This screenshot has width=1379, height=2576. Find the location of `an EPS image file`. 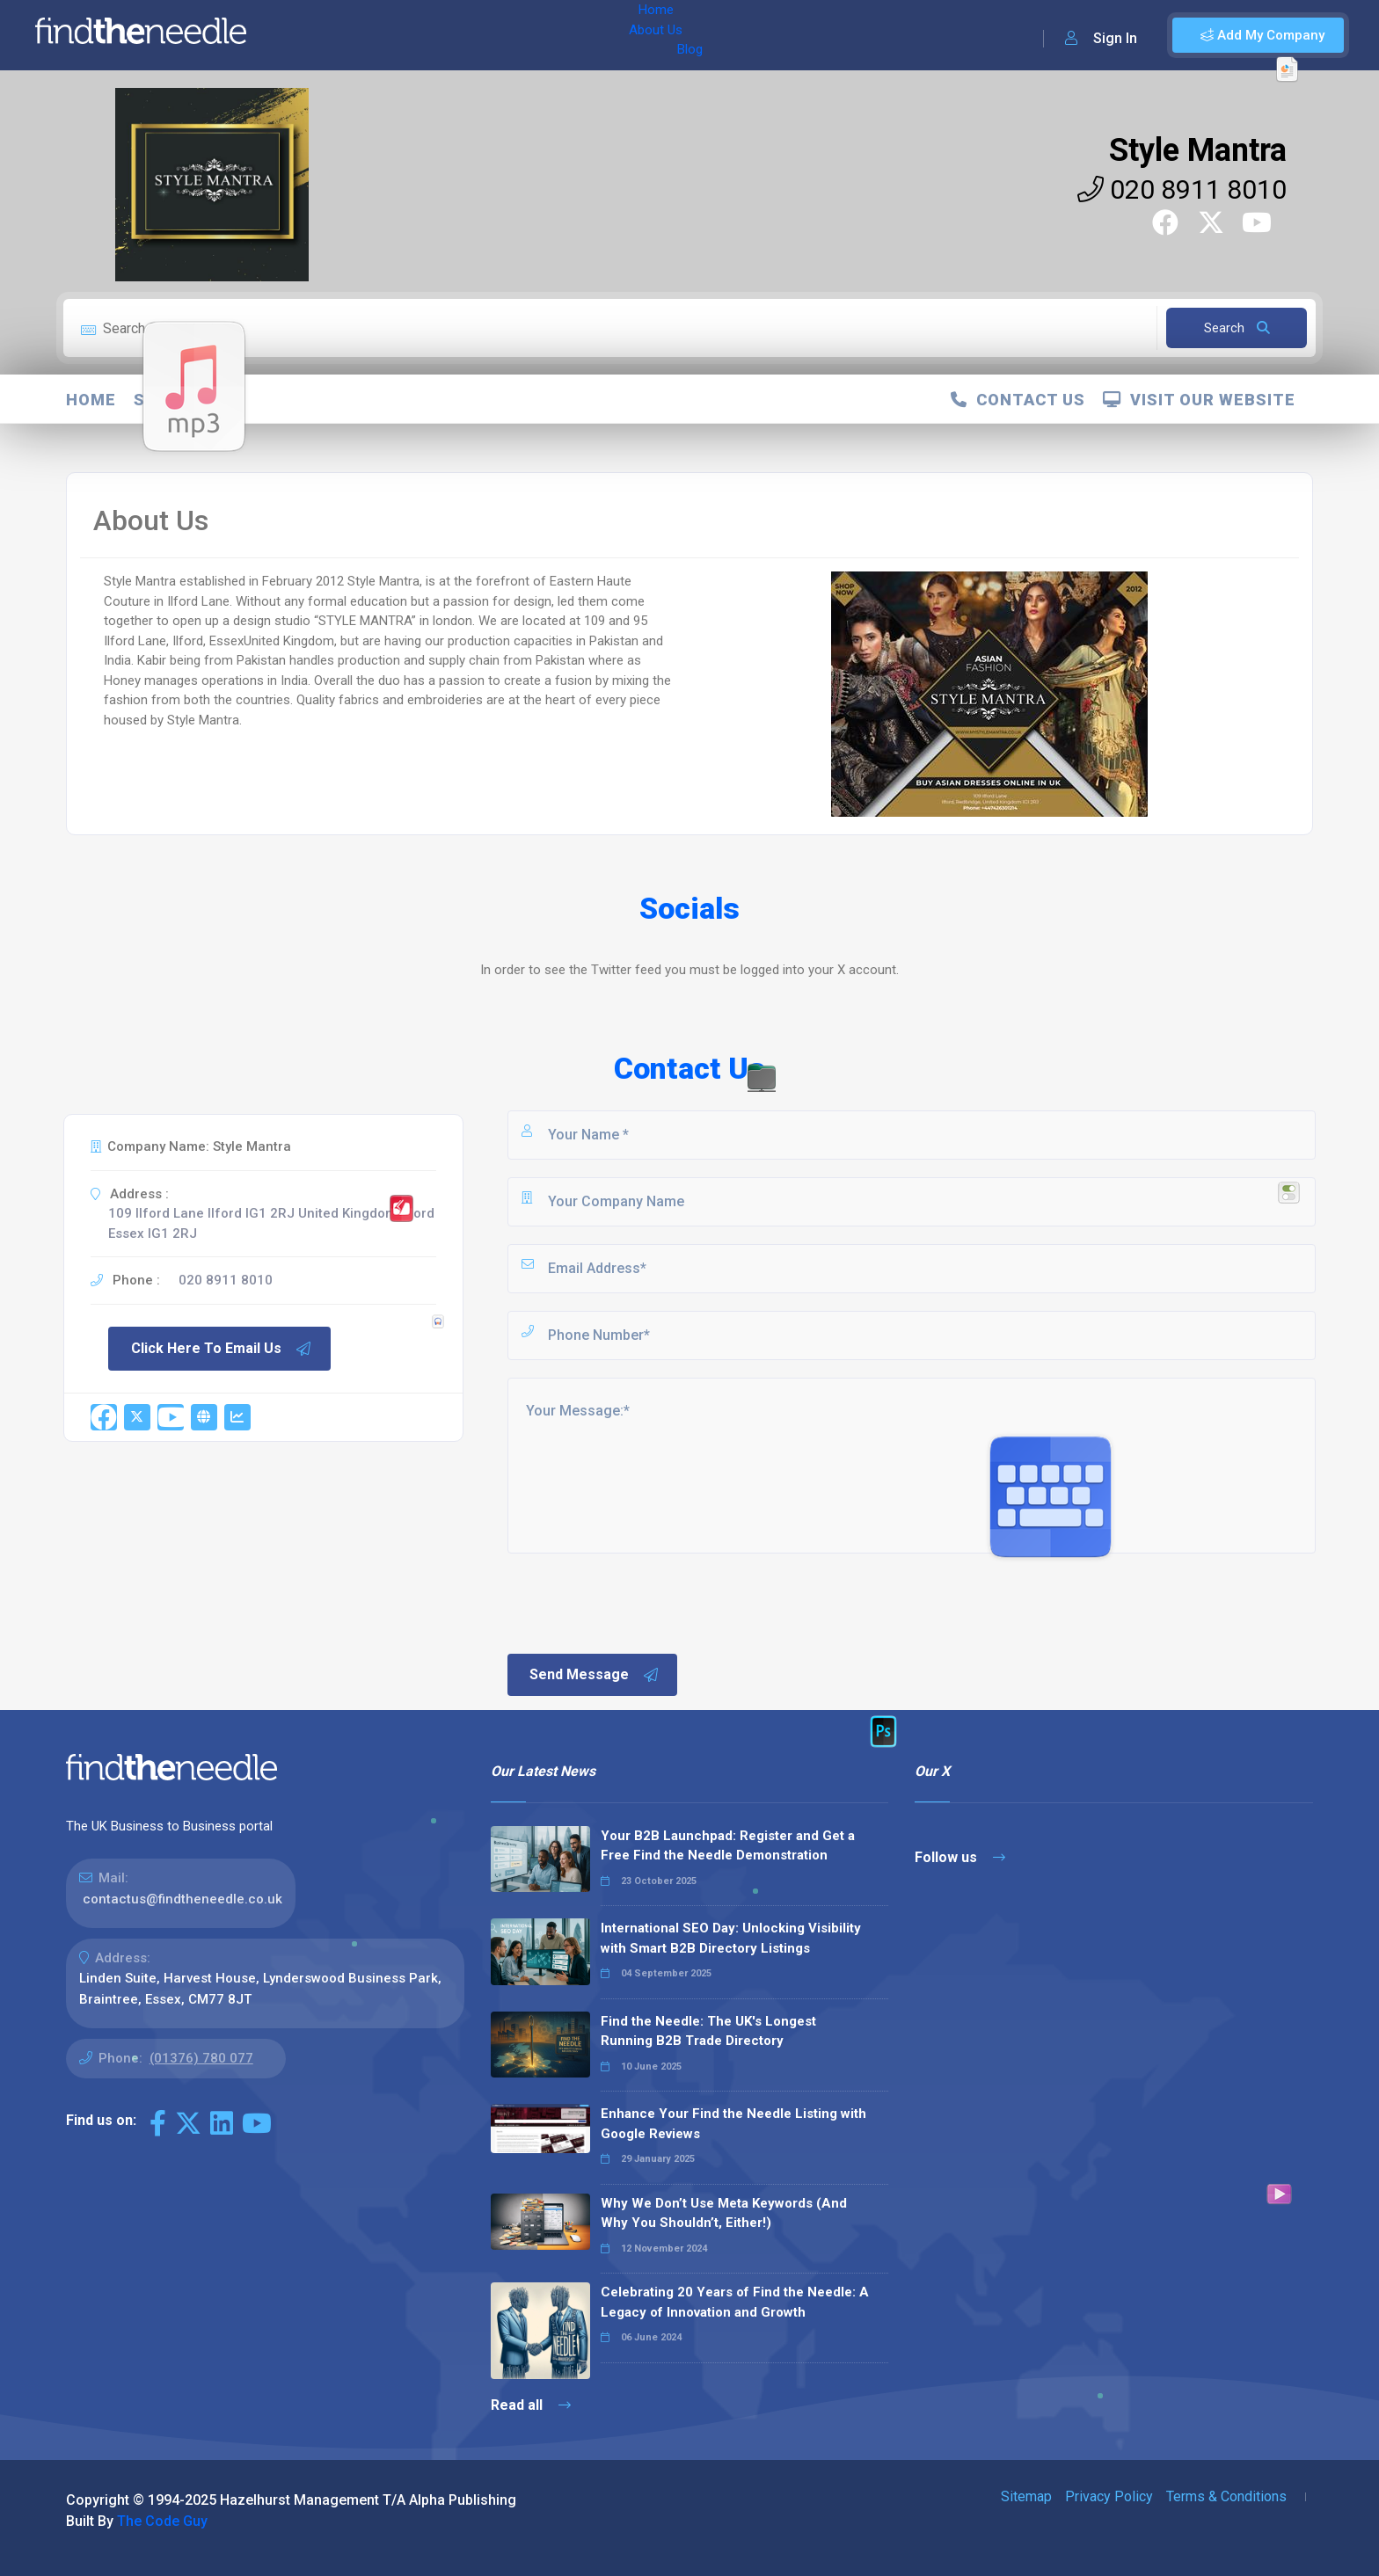

an EPS image file is located at coordinates (401, 1208).